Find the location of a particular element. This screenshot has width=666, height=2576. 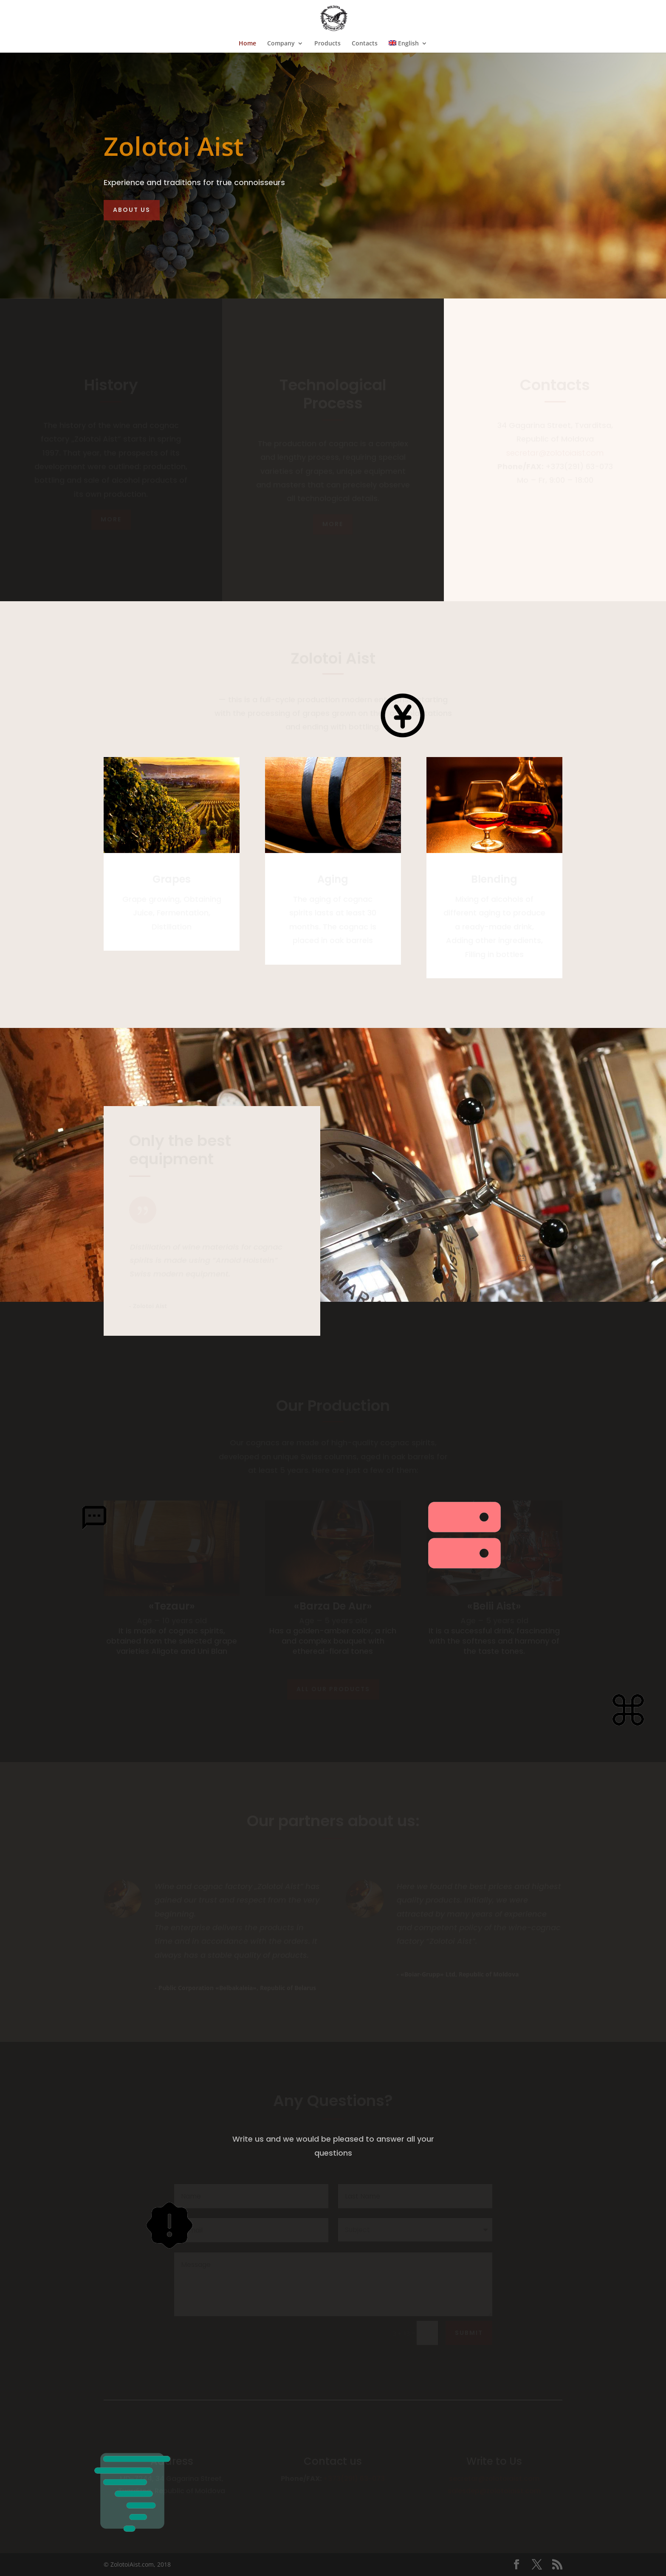

indicates severe weather alert or tornado warning is located at coordinates (132, 2491).